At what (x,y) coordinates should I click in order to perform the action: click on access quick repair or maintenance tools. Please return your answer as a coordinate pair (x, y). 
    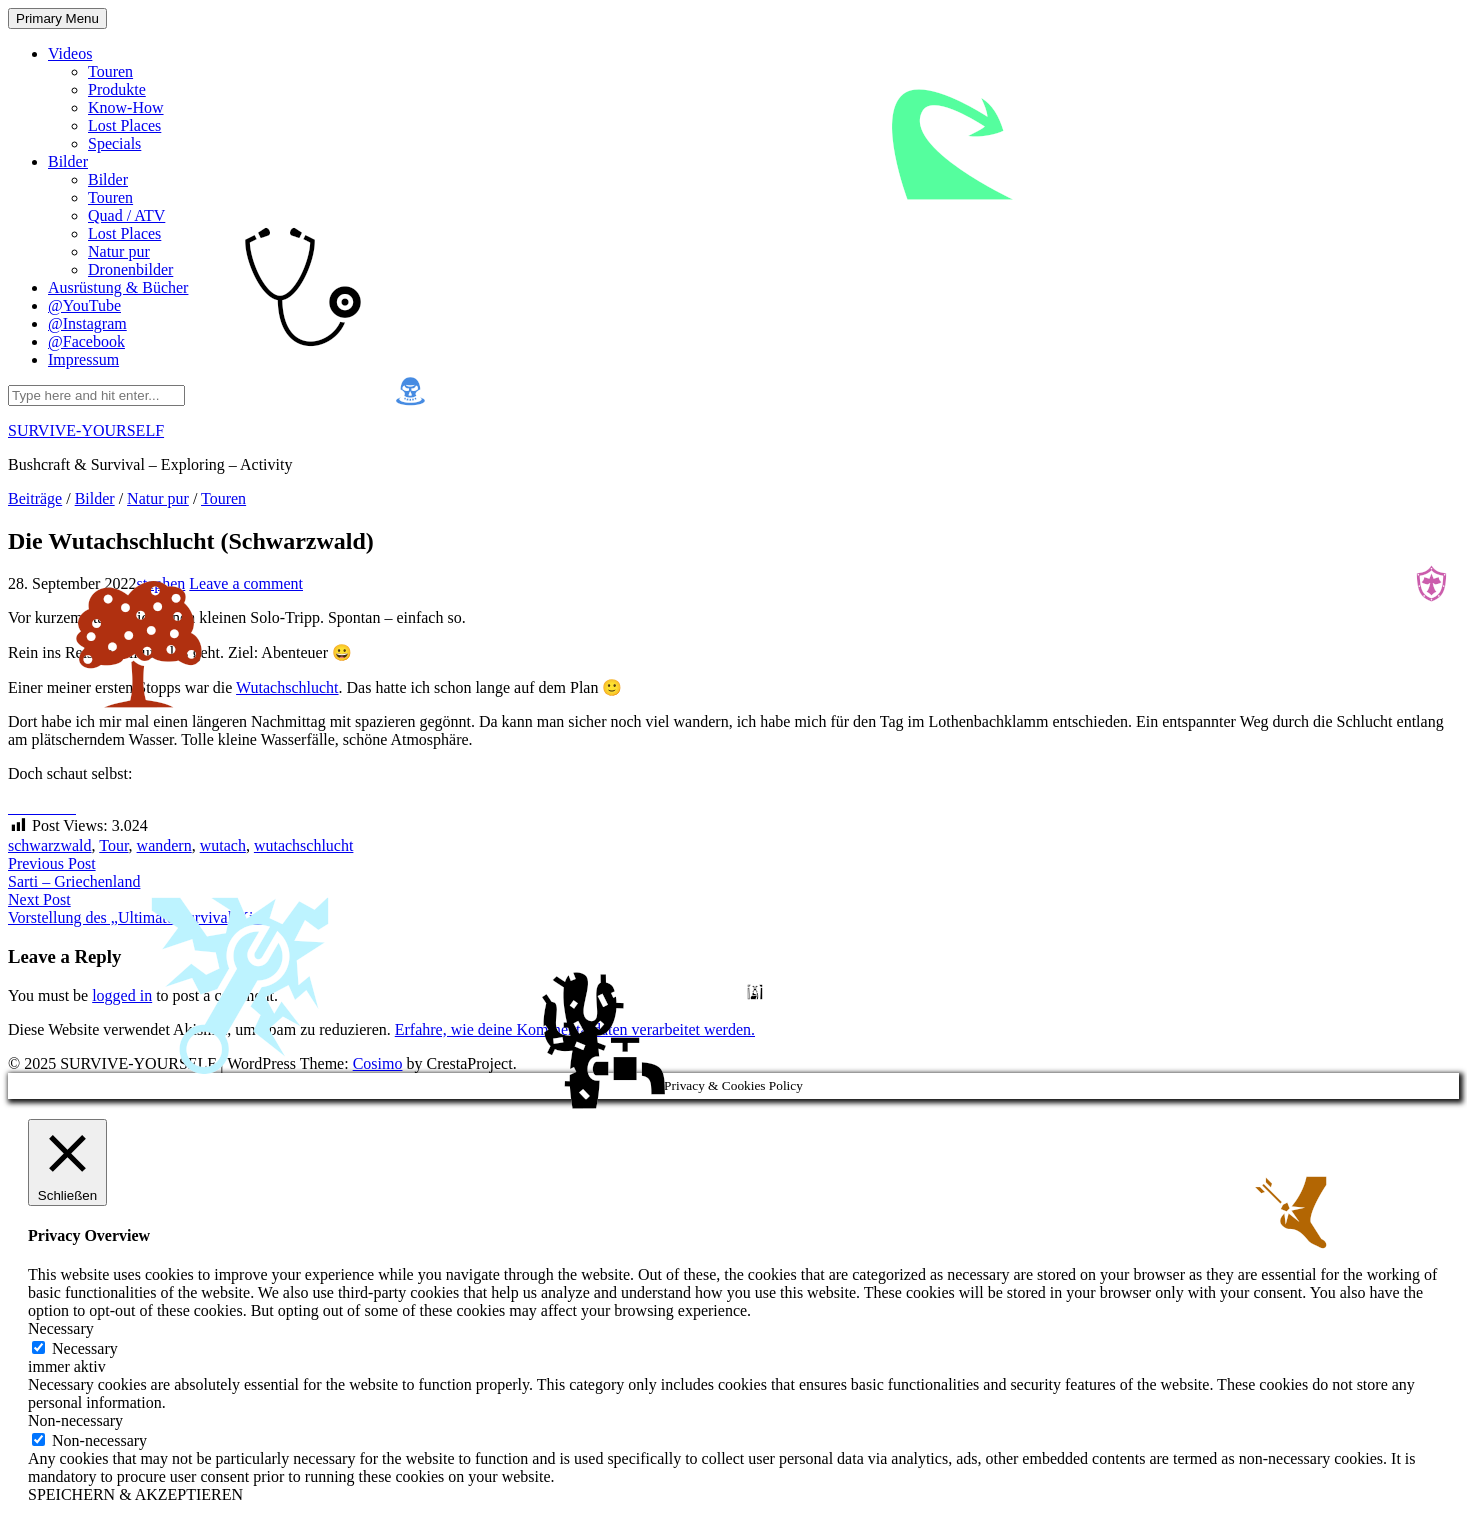
    Looking at the image, I should click on (240, 986).